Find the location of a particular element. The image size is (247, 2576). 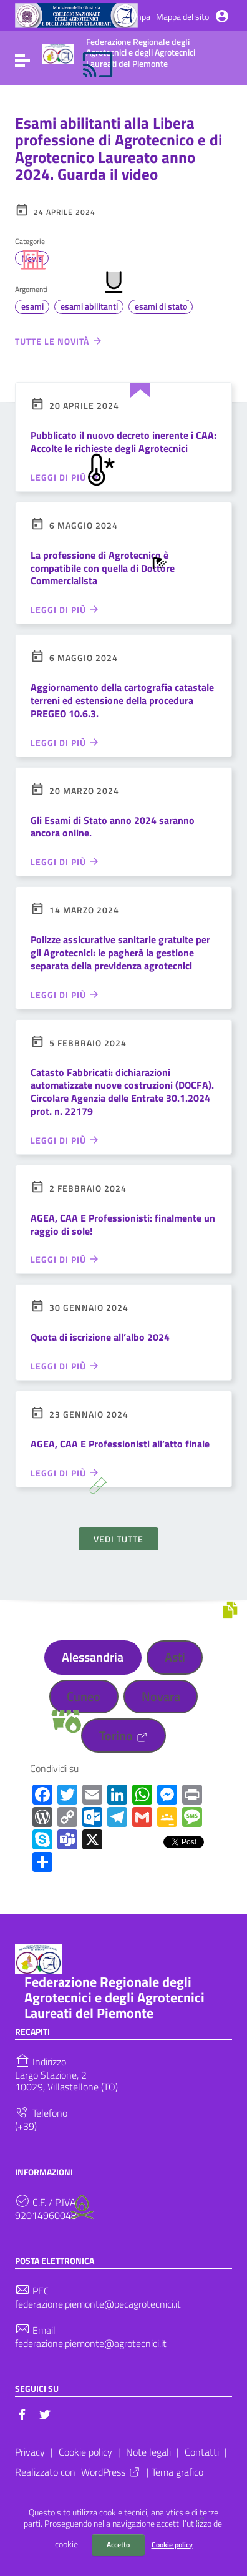

indicates low temperature or cold conditions is located at coordinates (97, 469).